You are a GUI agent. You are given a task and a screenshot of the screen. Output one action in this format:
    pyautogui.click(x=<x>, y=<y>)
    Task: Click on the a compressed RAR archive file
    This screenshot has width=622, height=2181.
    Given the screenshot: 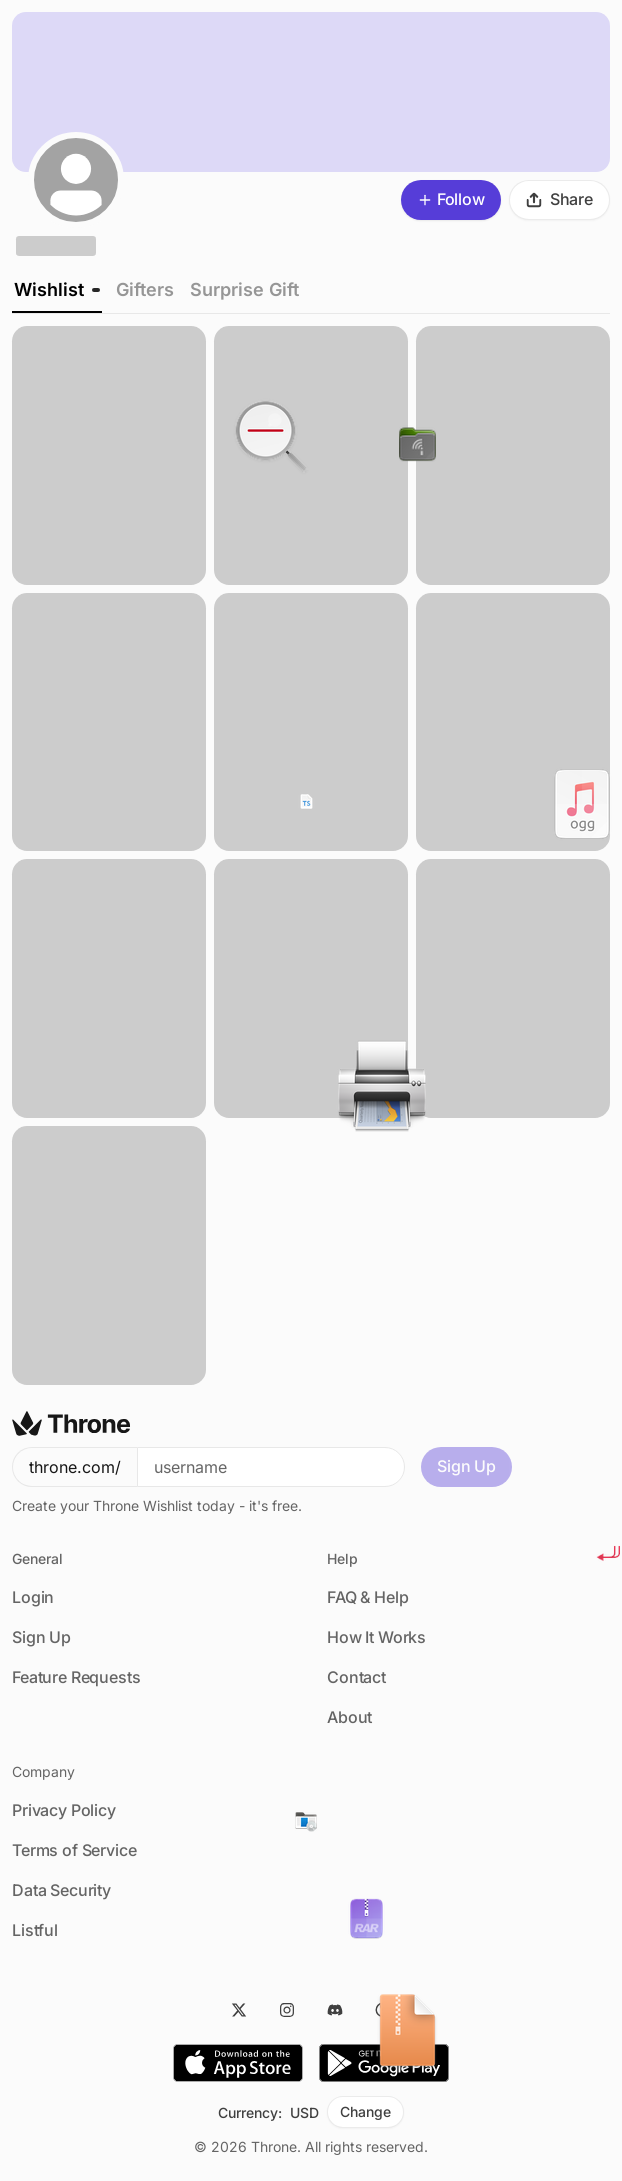 What is the action you would take?
    pyautogui.click(x=366, y=1918)
    